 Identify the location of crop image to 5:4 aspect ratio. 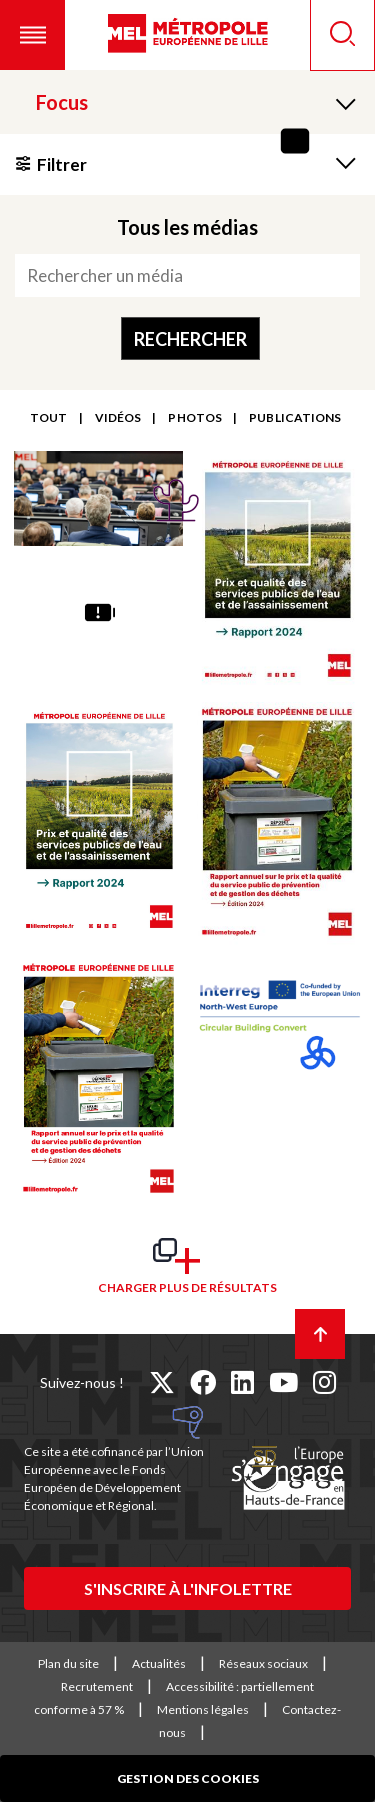
(295, 141).